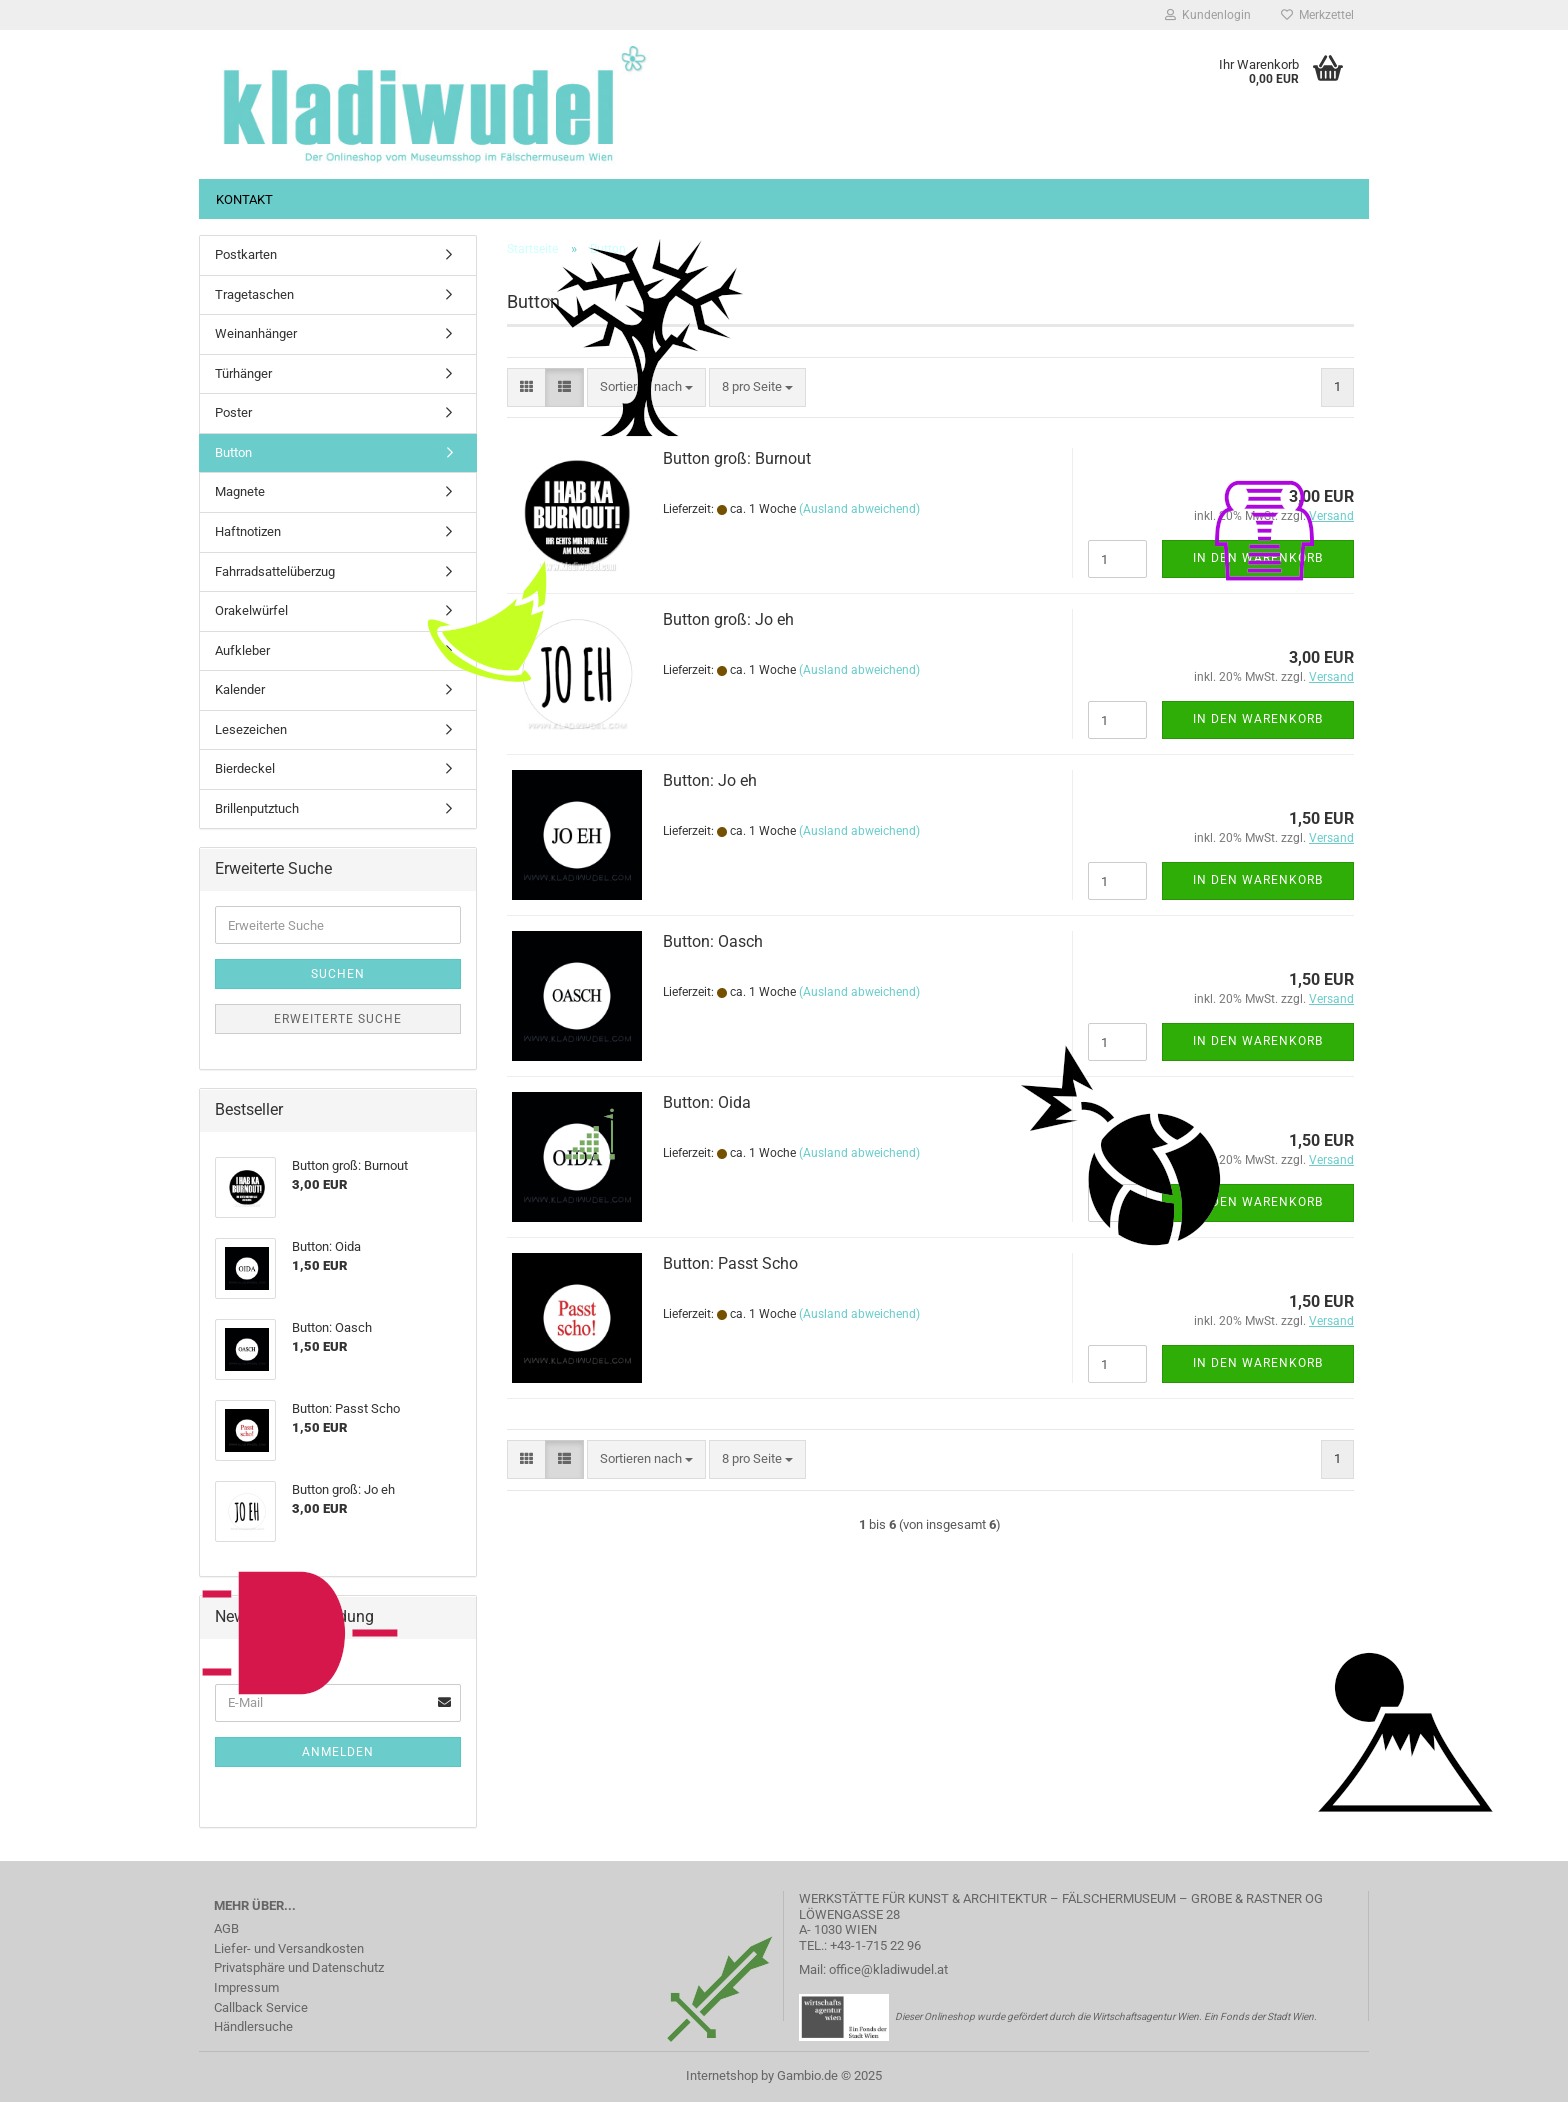  I want to click on equip a broken or shattered weapon, so click(718, 1990).